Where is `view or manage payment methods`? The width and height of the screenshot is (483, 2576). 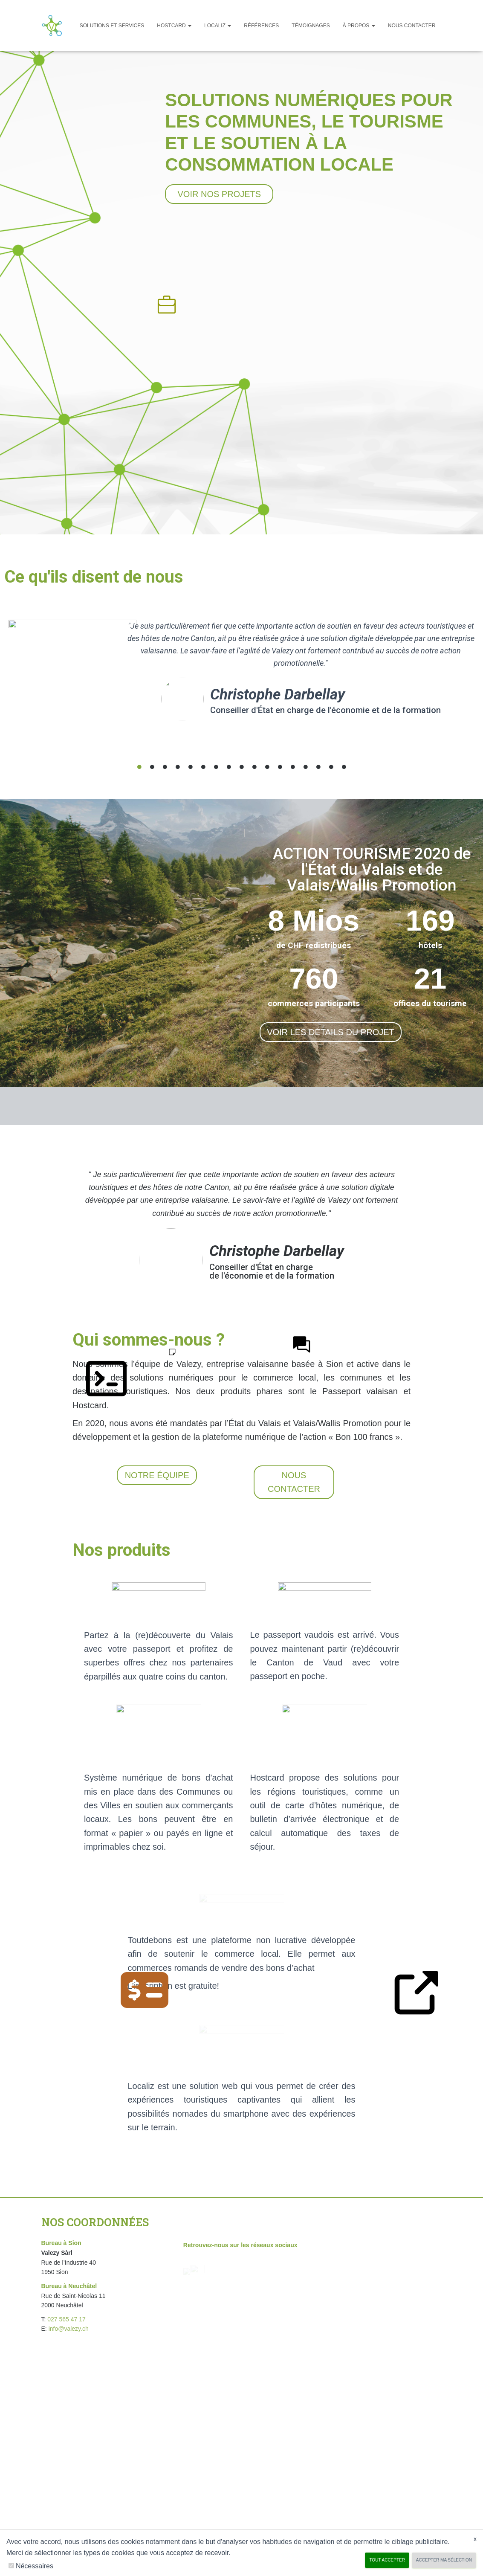 view or manage payment methods is located at coordinates (145, 1990).